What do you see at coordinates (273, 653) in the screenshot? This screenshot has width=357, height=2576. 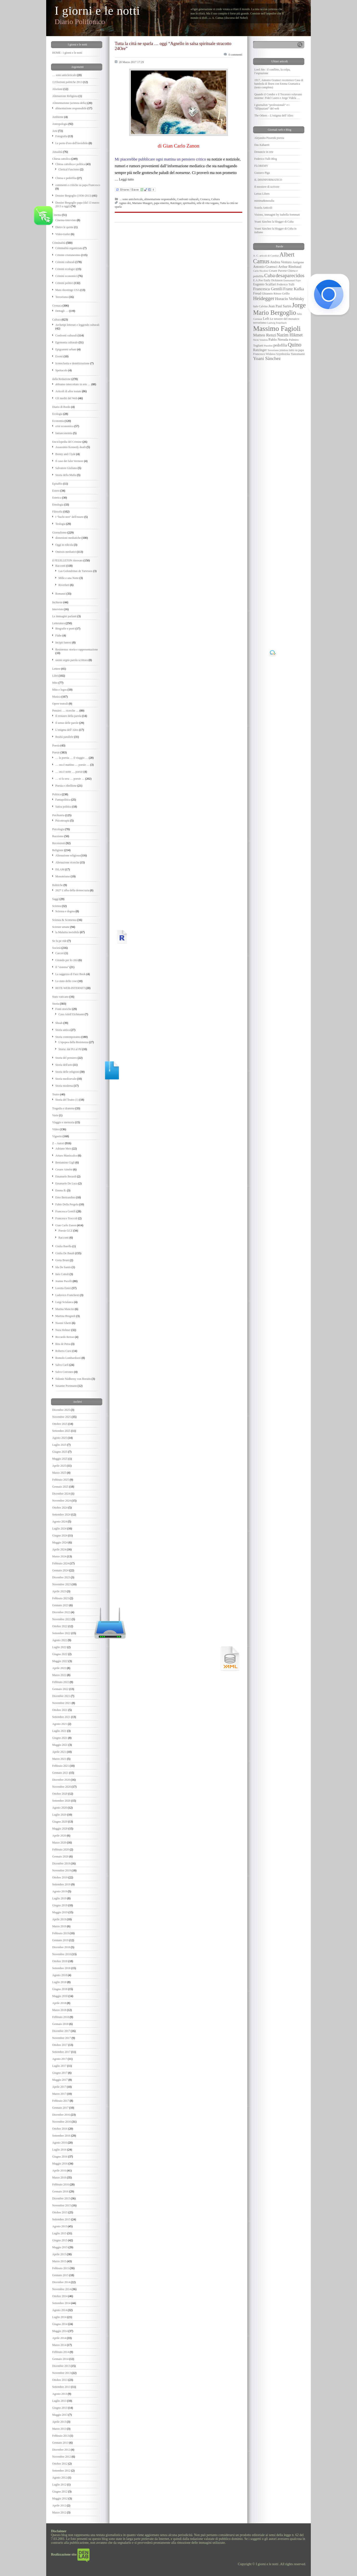 I see `open WeCom (WeChat Work) messaging app` at bounding box center [273, 653].